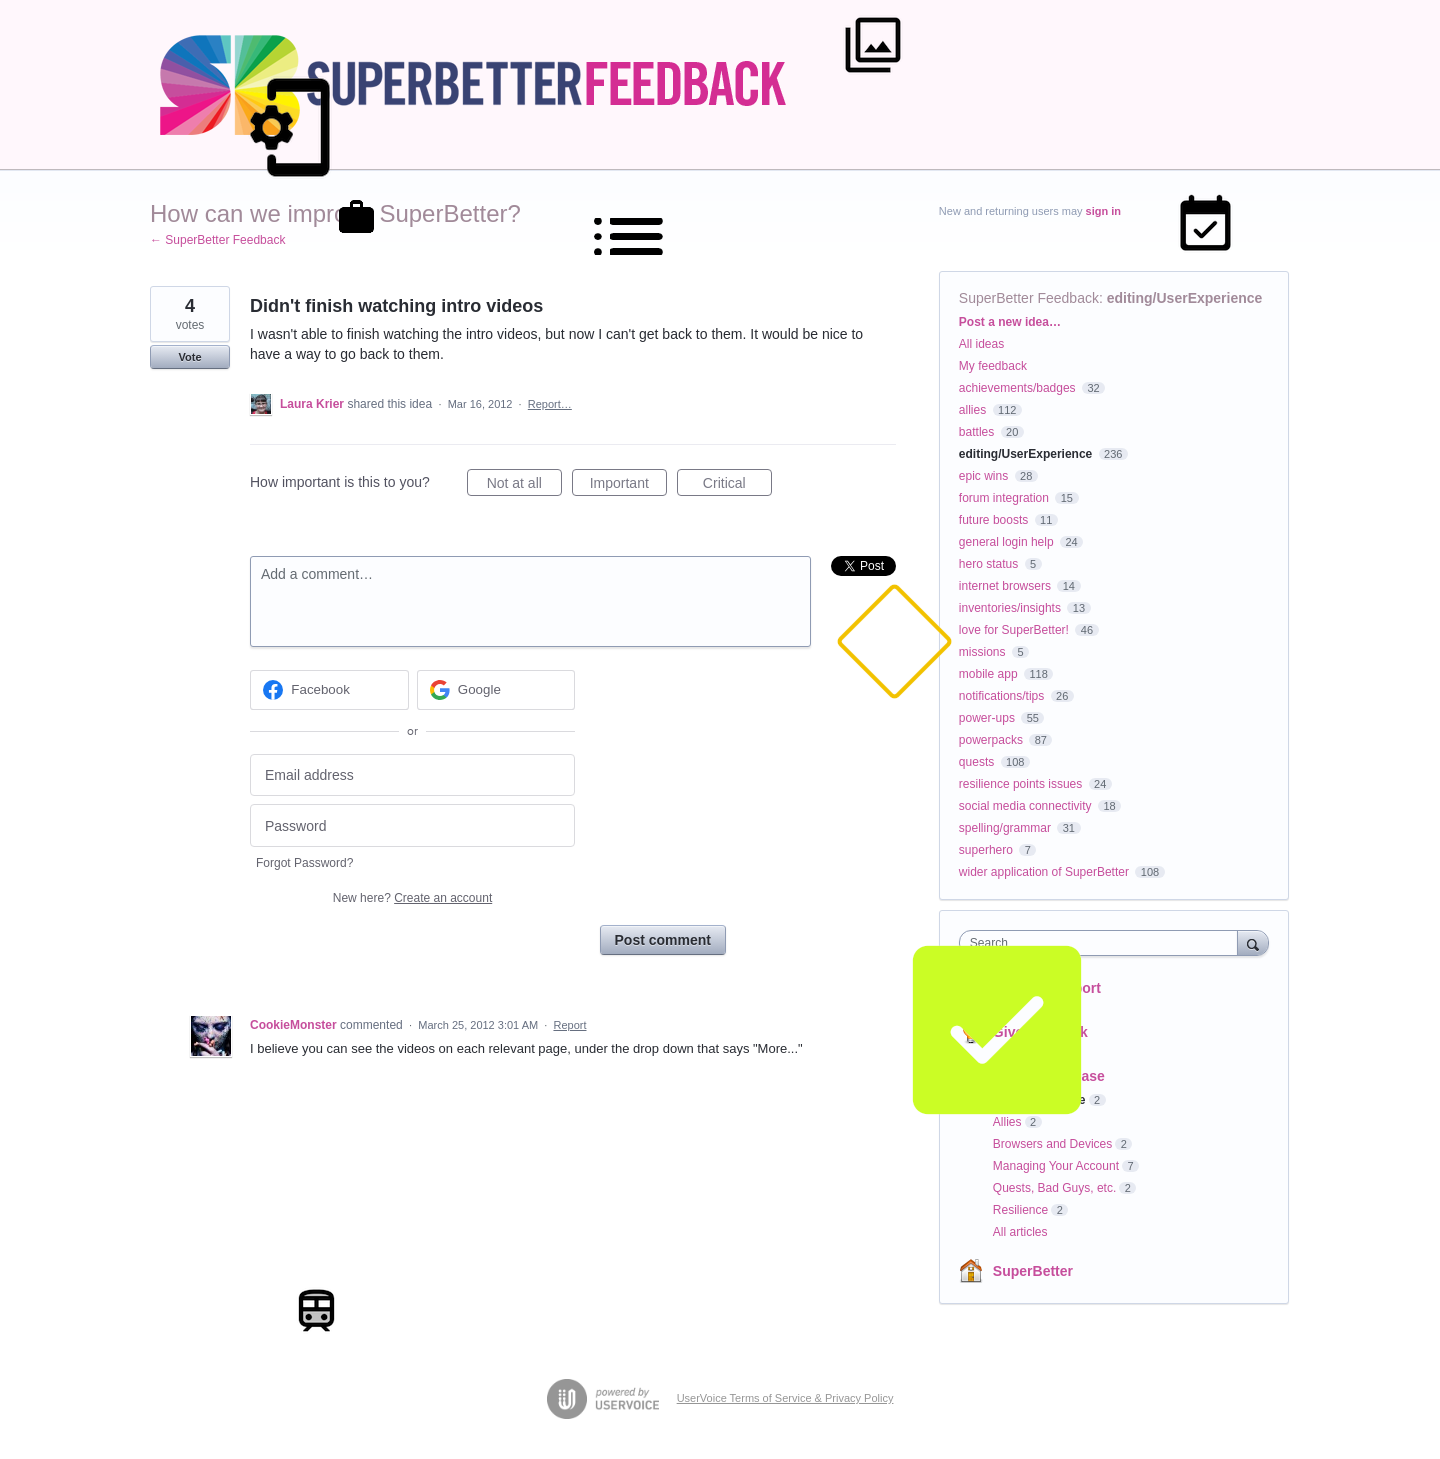 This screenshot has width=1440, height=1459. Describe the element at coordinates (628, 236) in the screenshot. I see `view items in list format` at that location.